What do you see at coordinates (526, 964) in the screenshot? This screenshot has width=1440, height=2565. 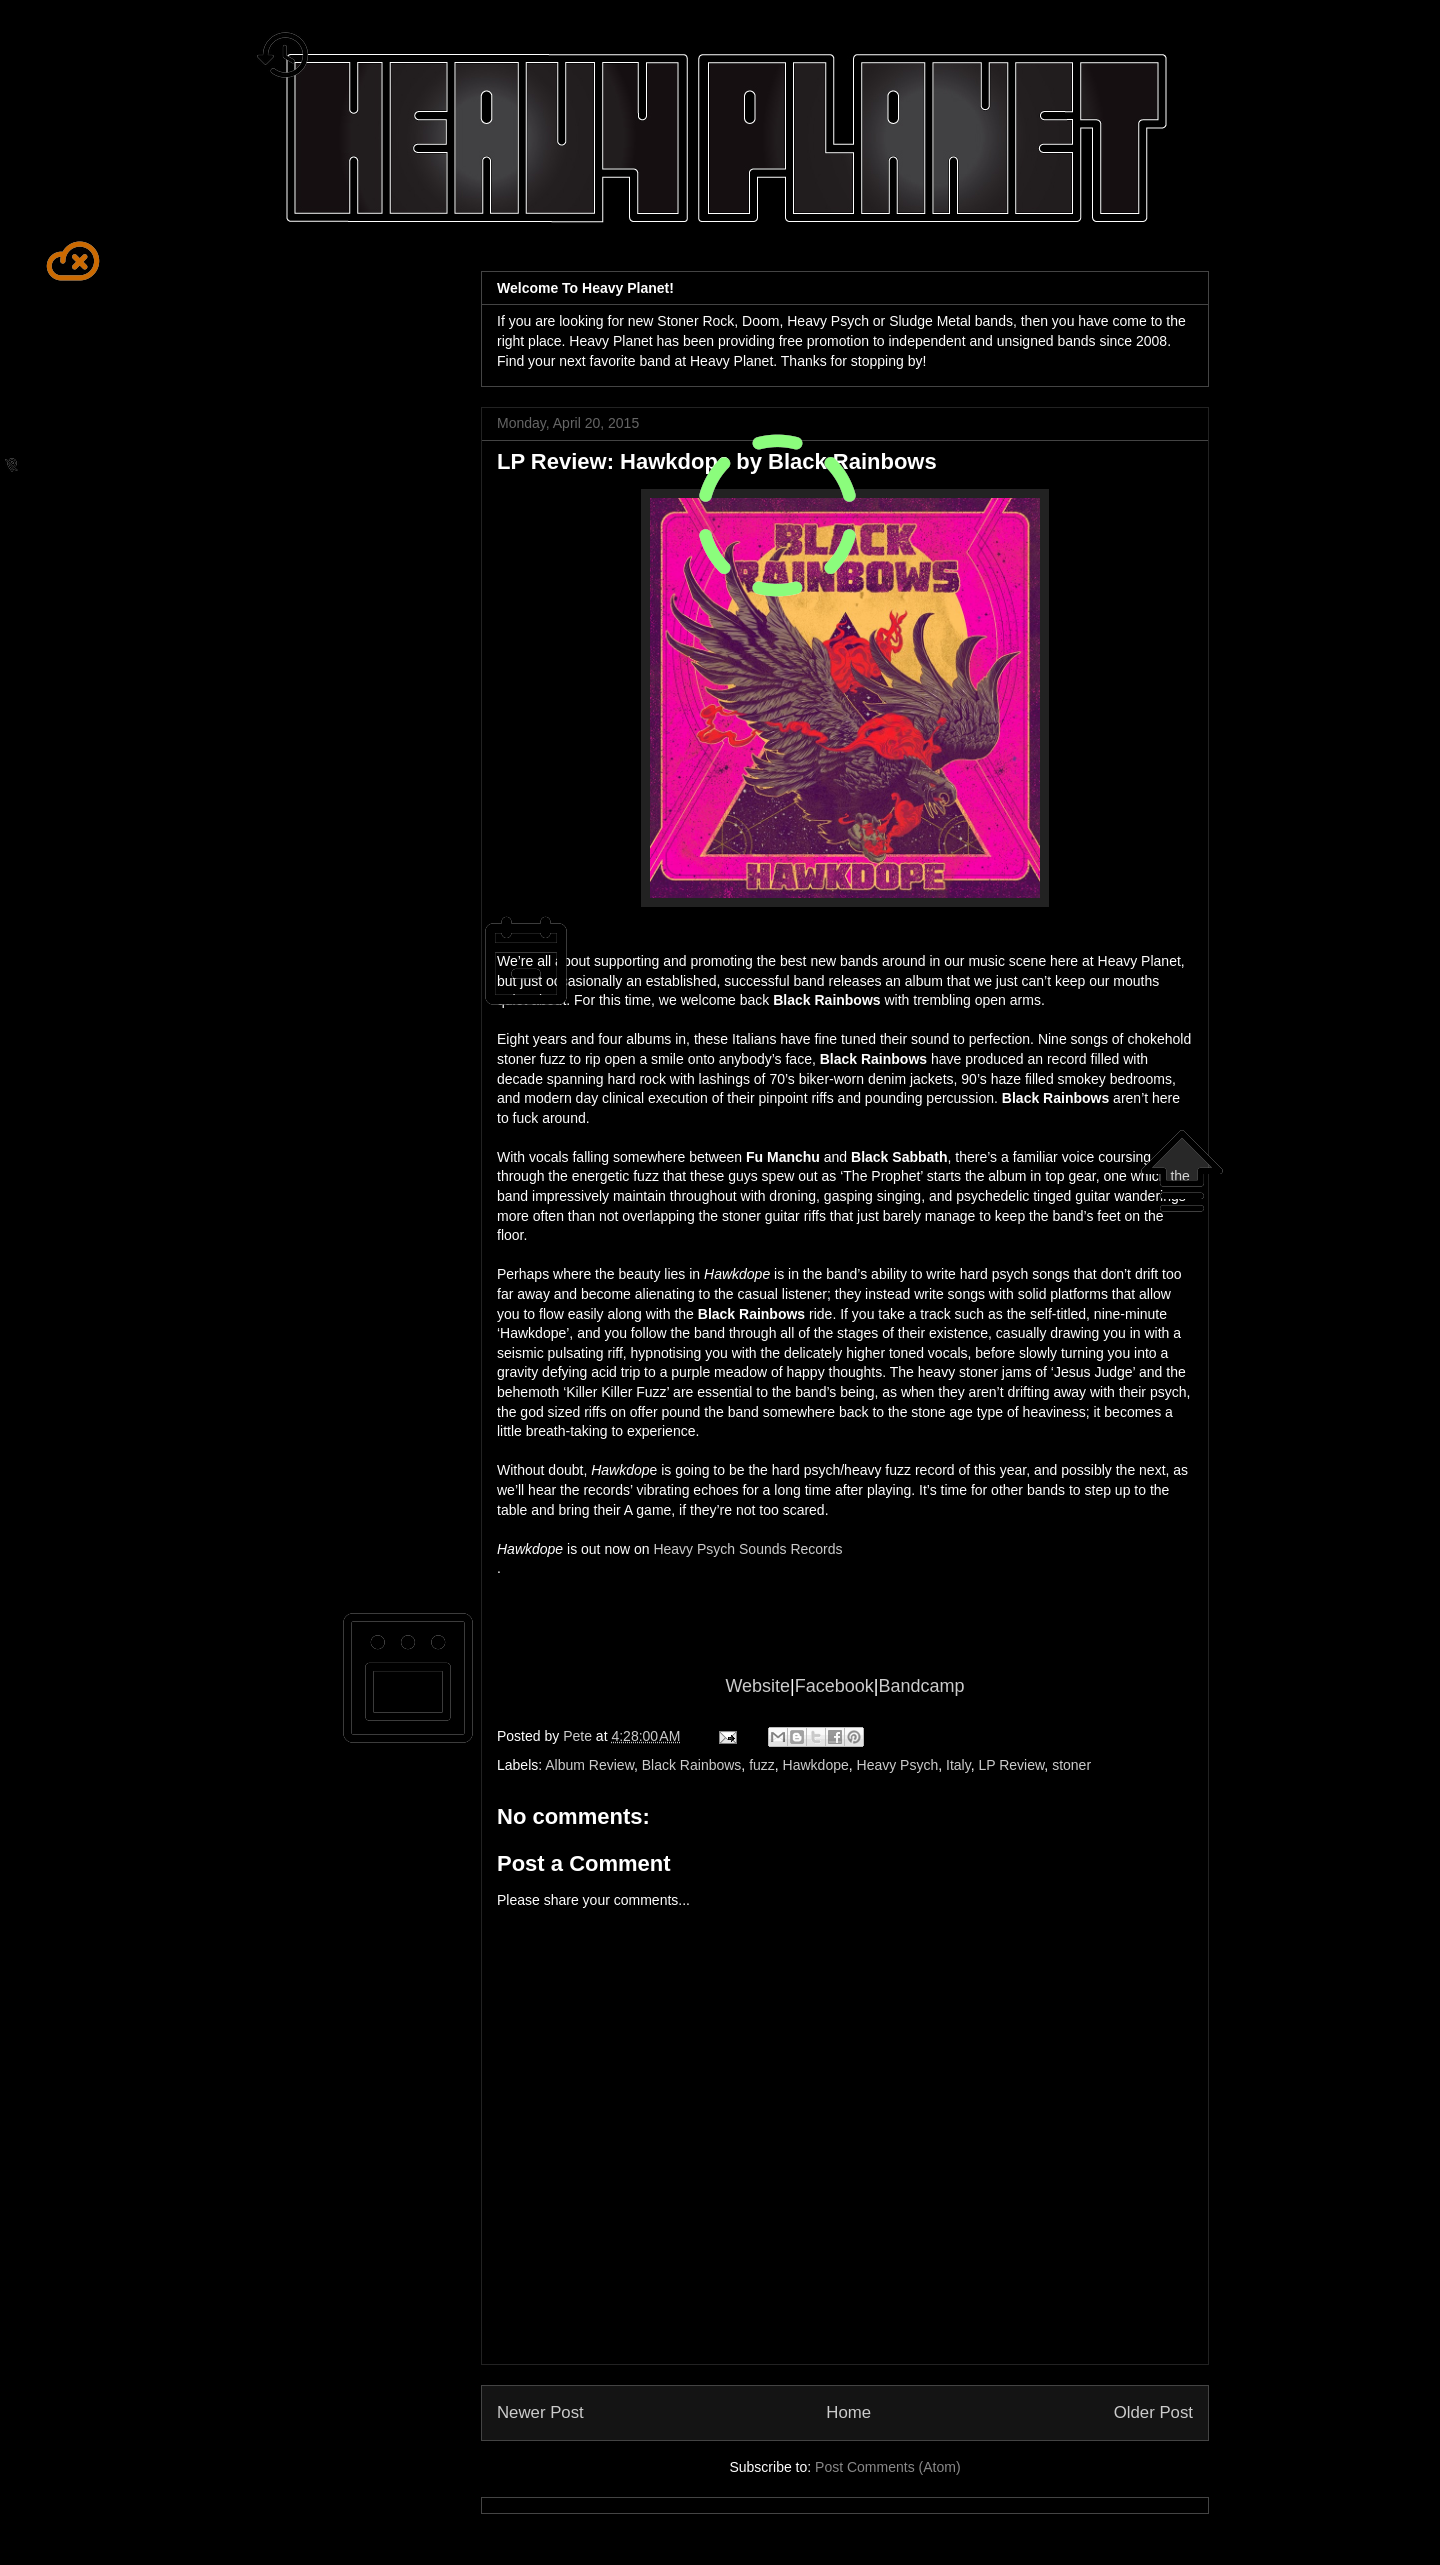 I see `remove an event from calendar` at bounding box center [526, 964].